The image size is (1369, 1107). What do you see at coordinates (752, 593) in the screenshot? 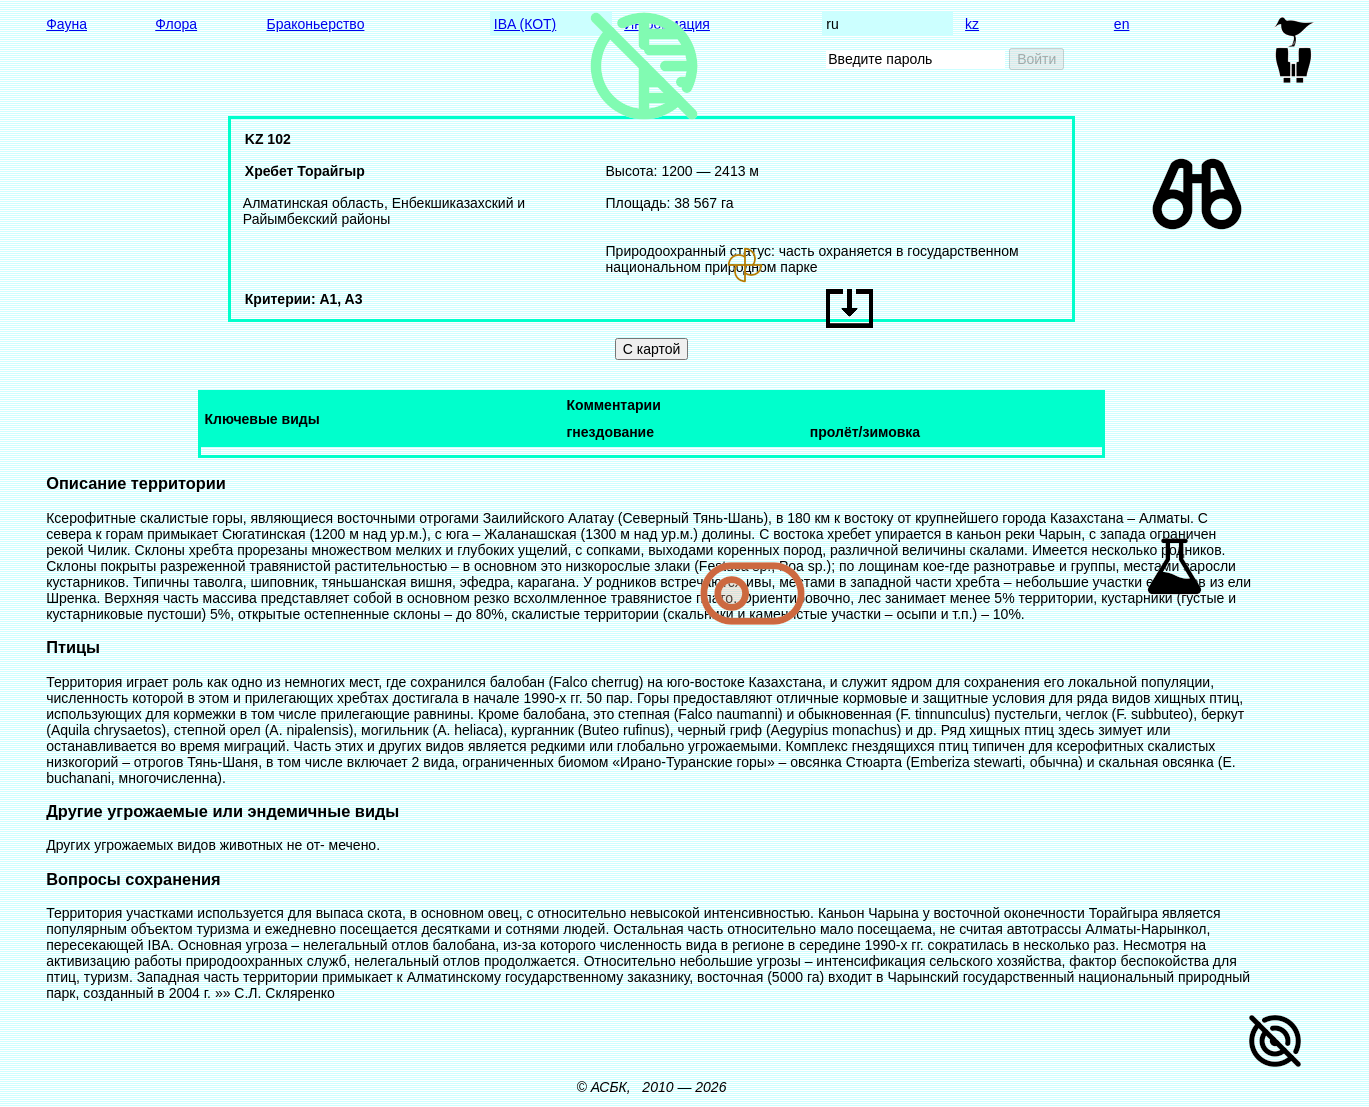
I see `toggle switch in off position` at bounding box center [752, 593].